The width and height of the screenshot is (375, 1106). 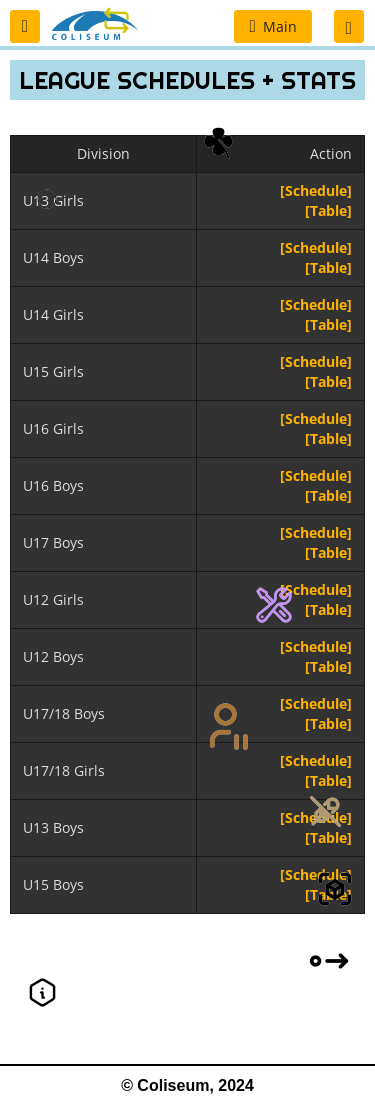 What do you see at coordinates (225, 725) in the screenshot?
I see `pause or temporarily suspend a user account` at bounding box center [225, 725].